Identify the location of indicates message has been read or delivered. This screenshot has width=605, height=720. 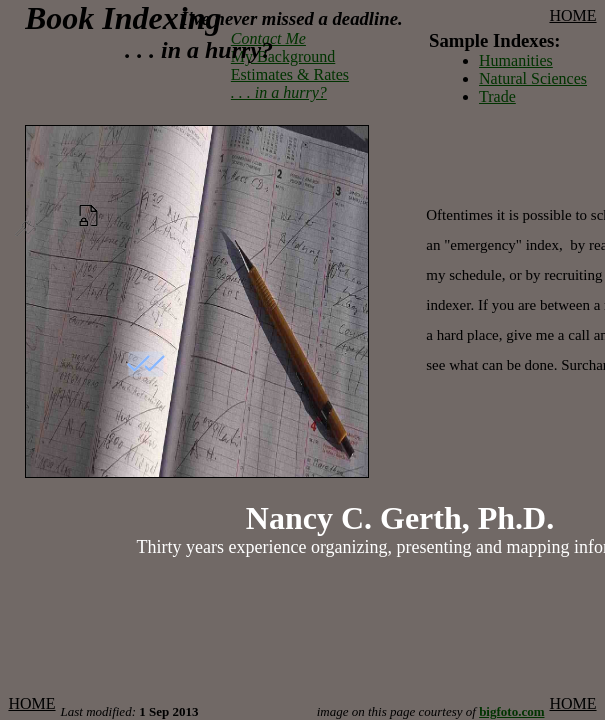
(146, 364).